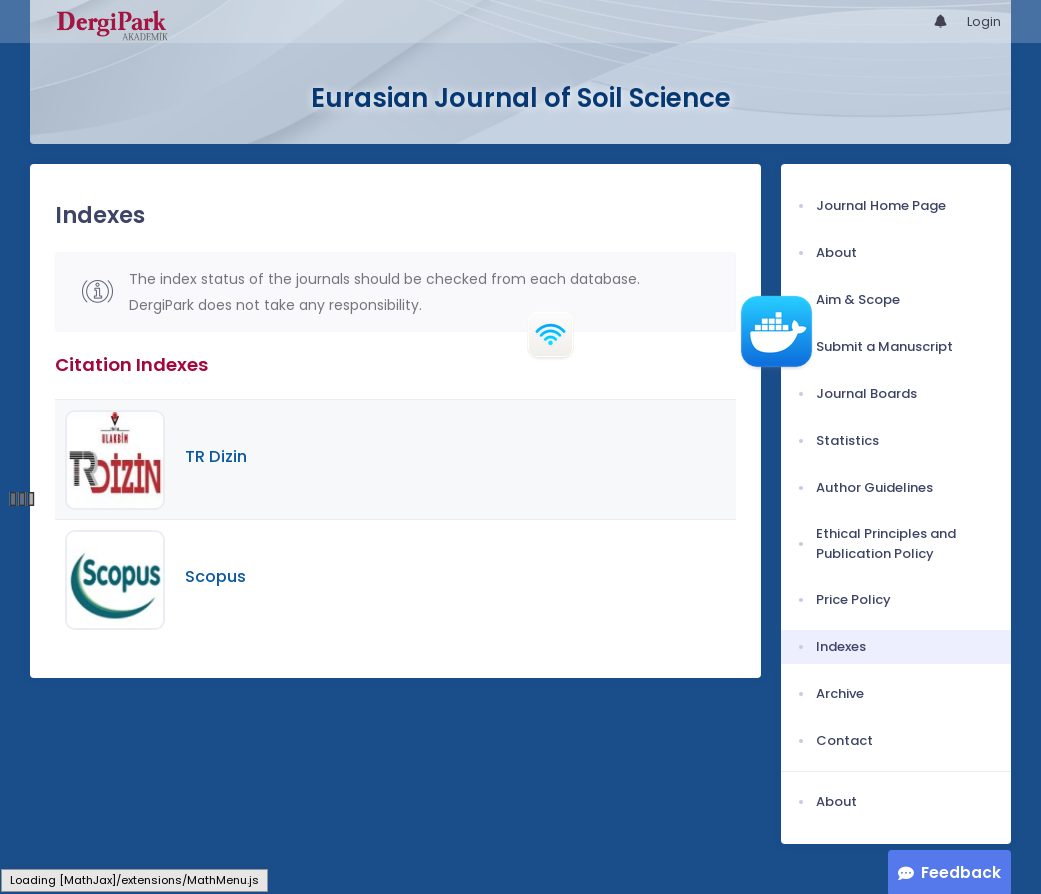 This screenshot has height=894, width=1041. Describe the element at coordinates (22, 499) in the screenshot. I see `switch between open workspaces or desktops` at that location.